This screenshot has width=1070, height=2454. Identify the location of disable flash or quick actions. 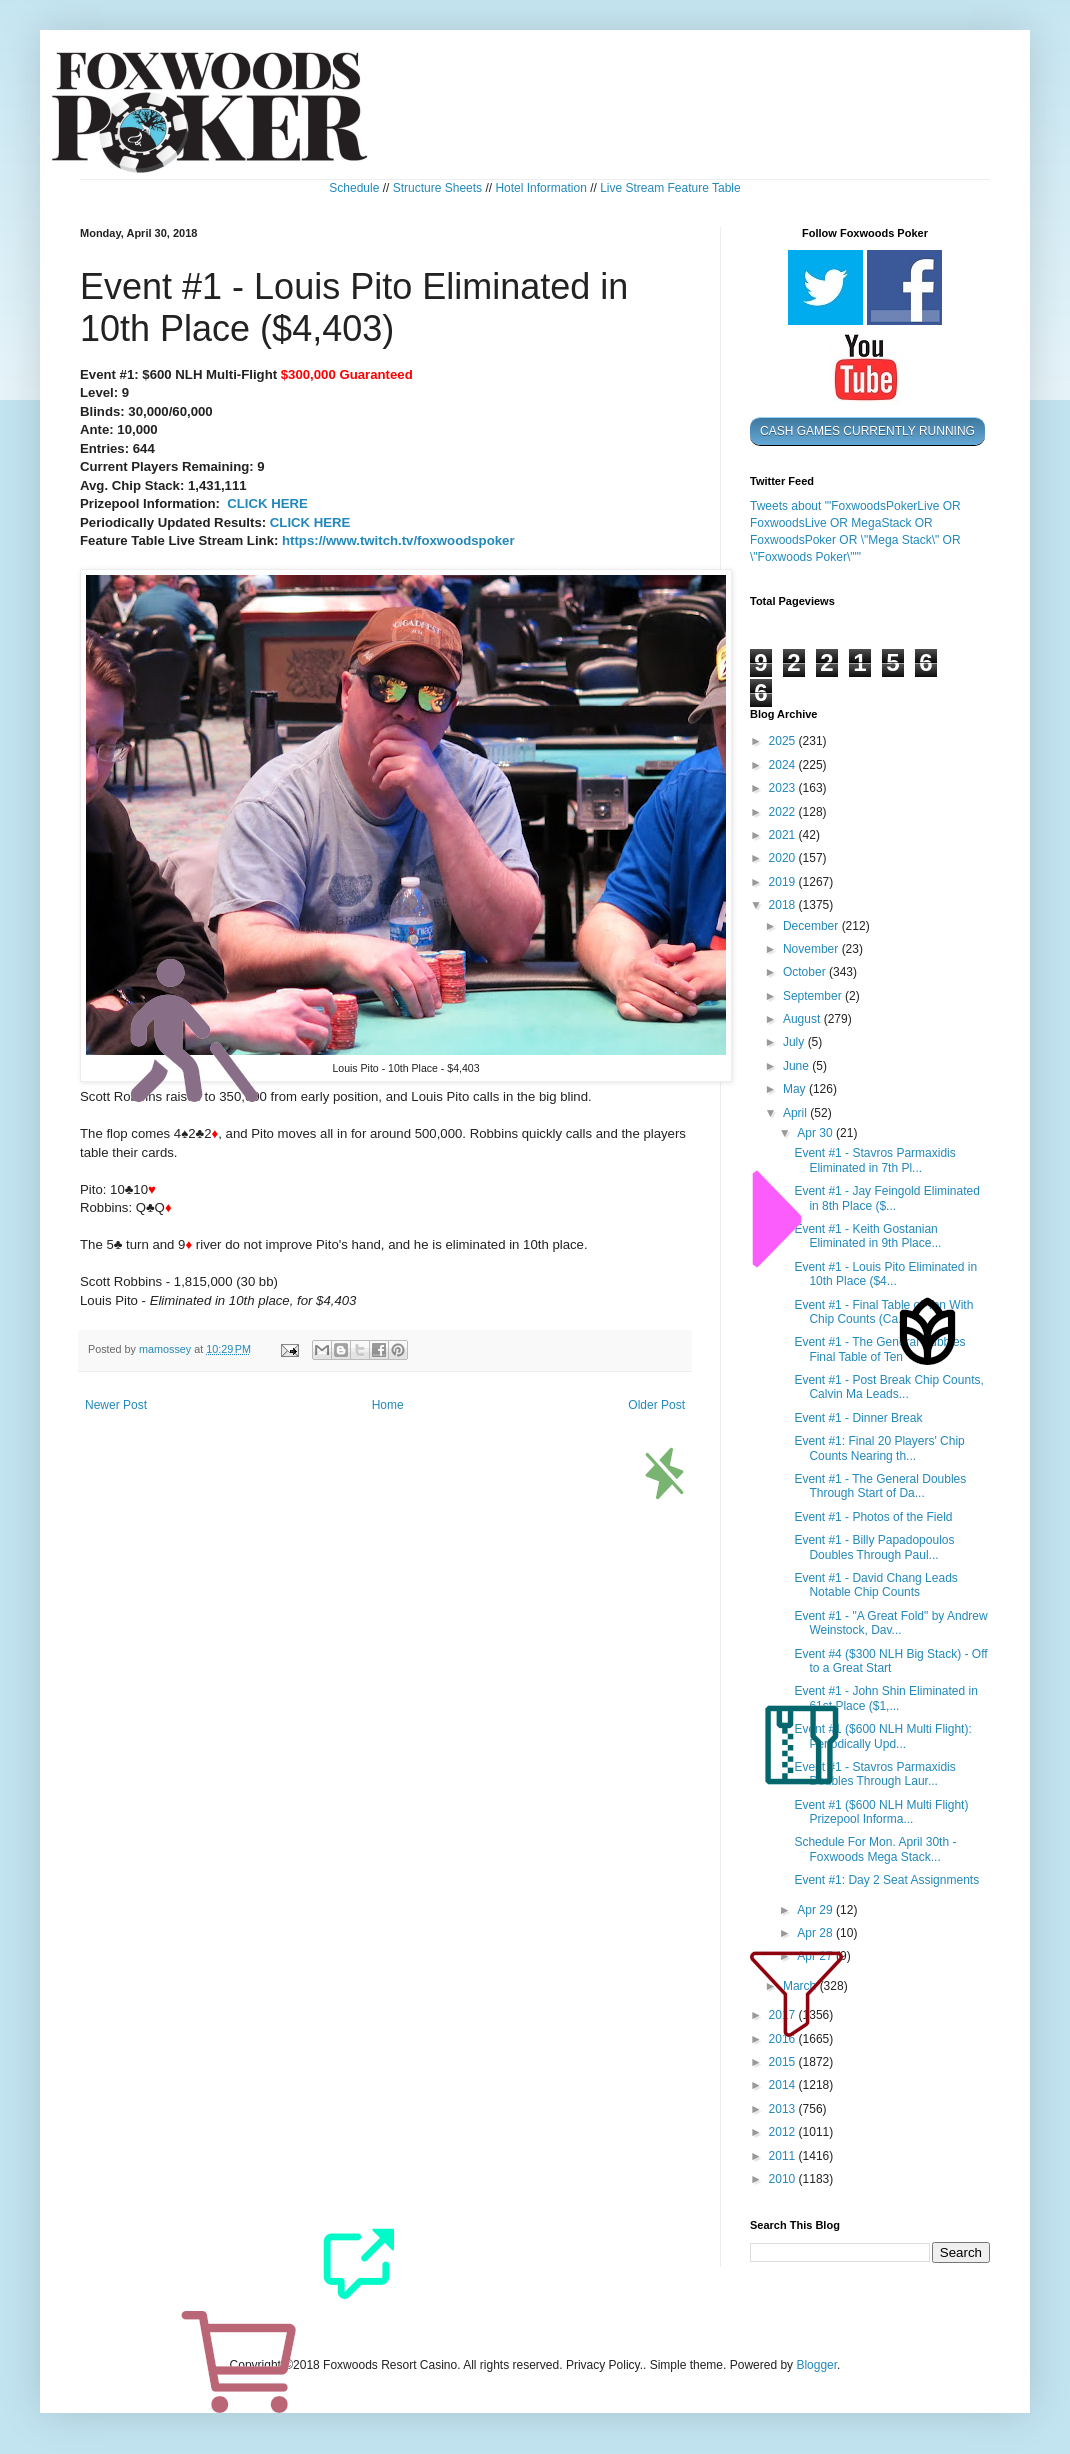
(664, 1473).